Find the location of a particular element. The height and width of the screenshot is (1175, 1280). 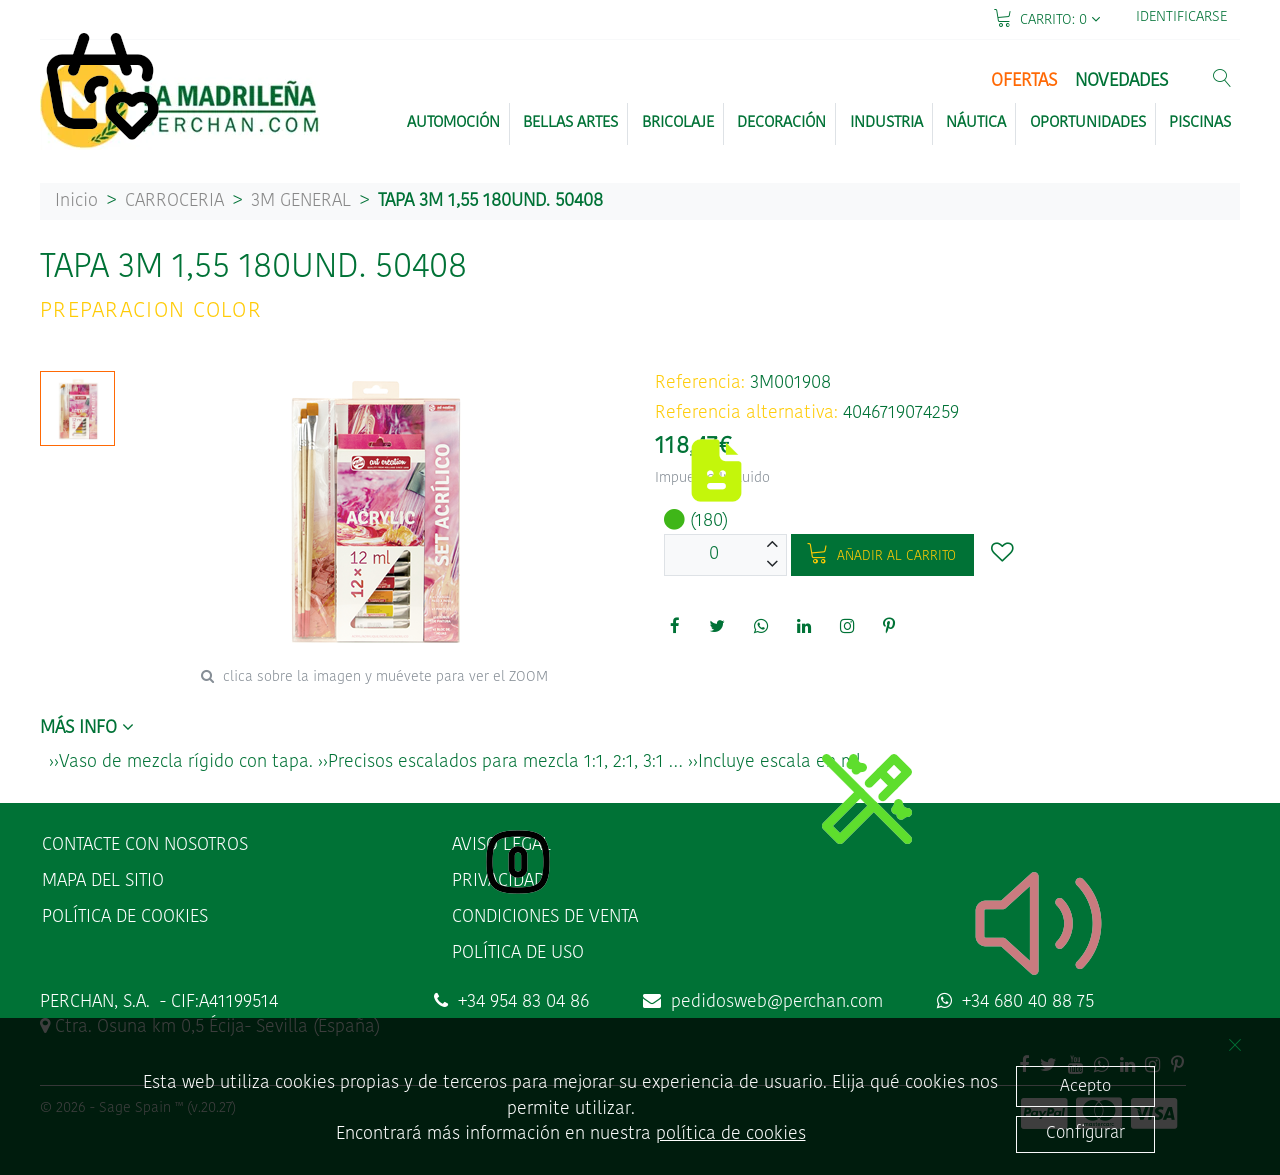

add item to favorites or wishlist is located at coordinates (100, 81).